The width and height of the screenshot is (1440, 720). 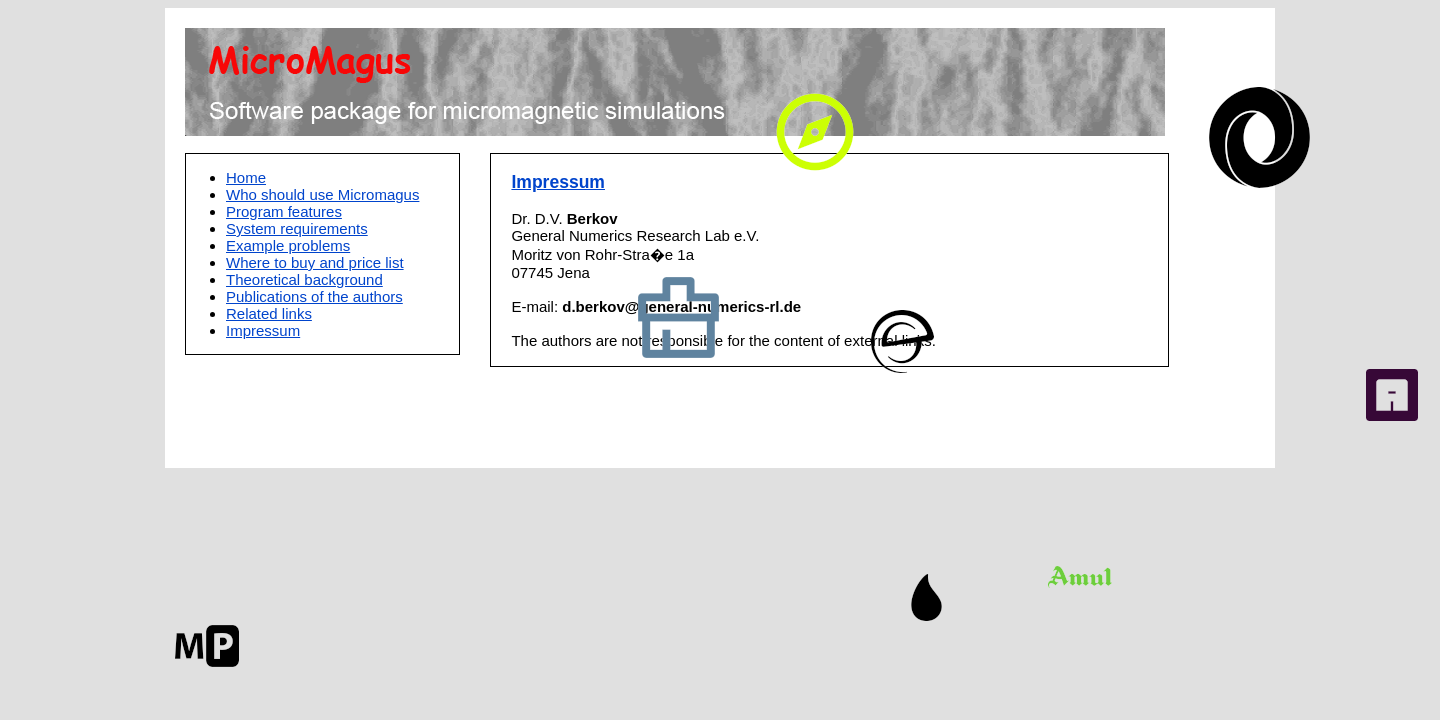 What do you see at coordinates (678, 317) in the screenshot?
I see `access brush or painting tools` at bounding box center [678, 317].